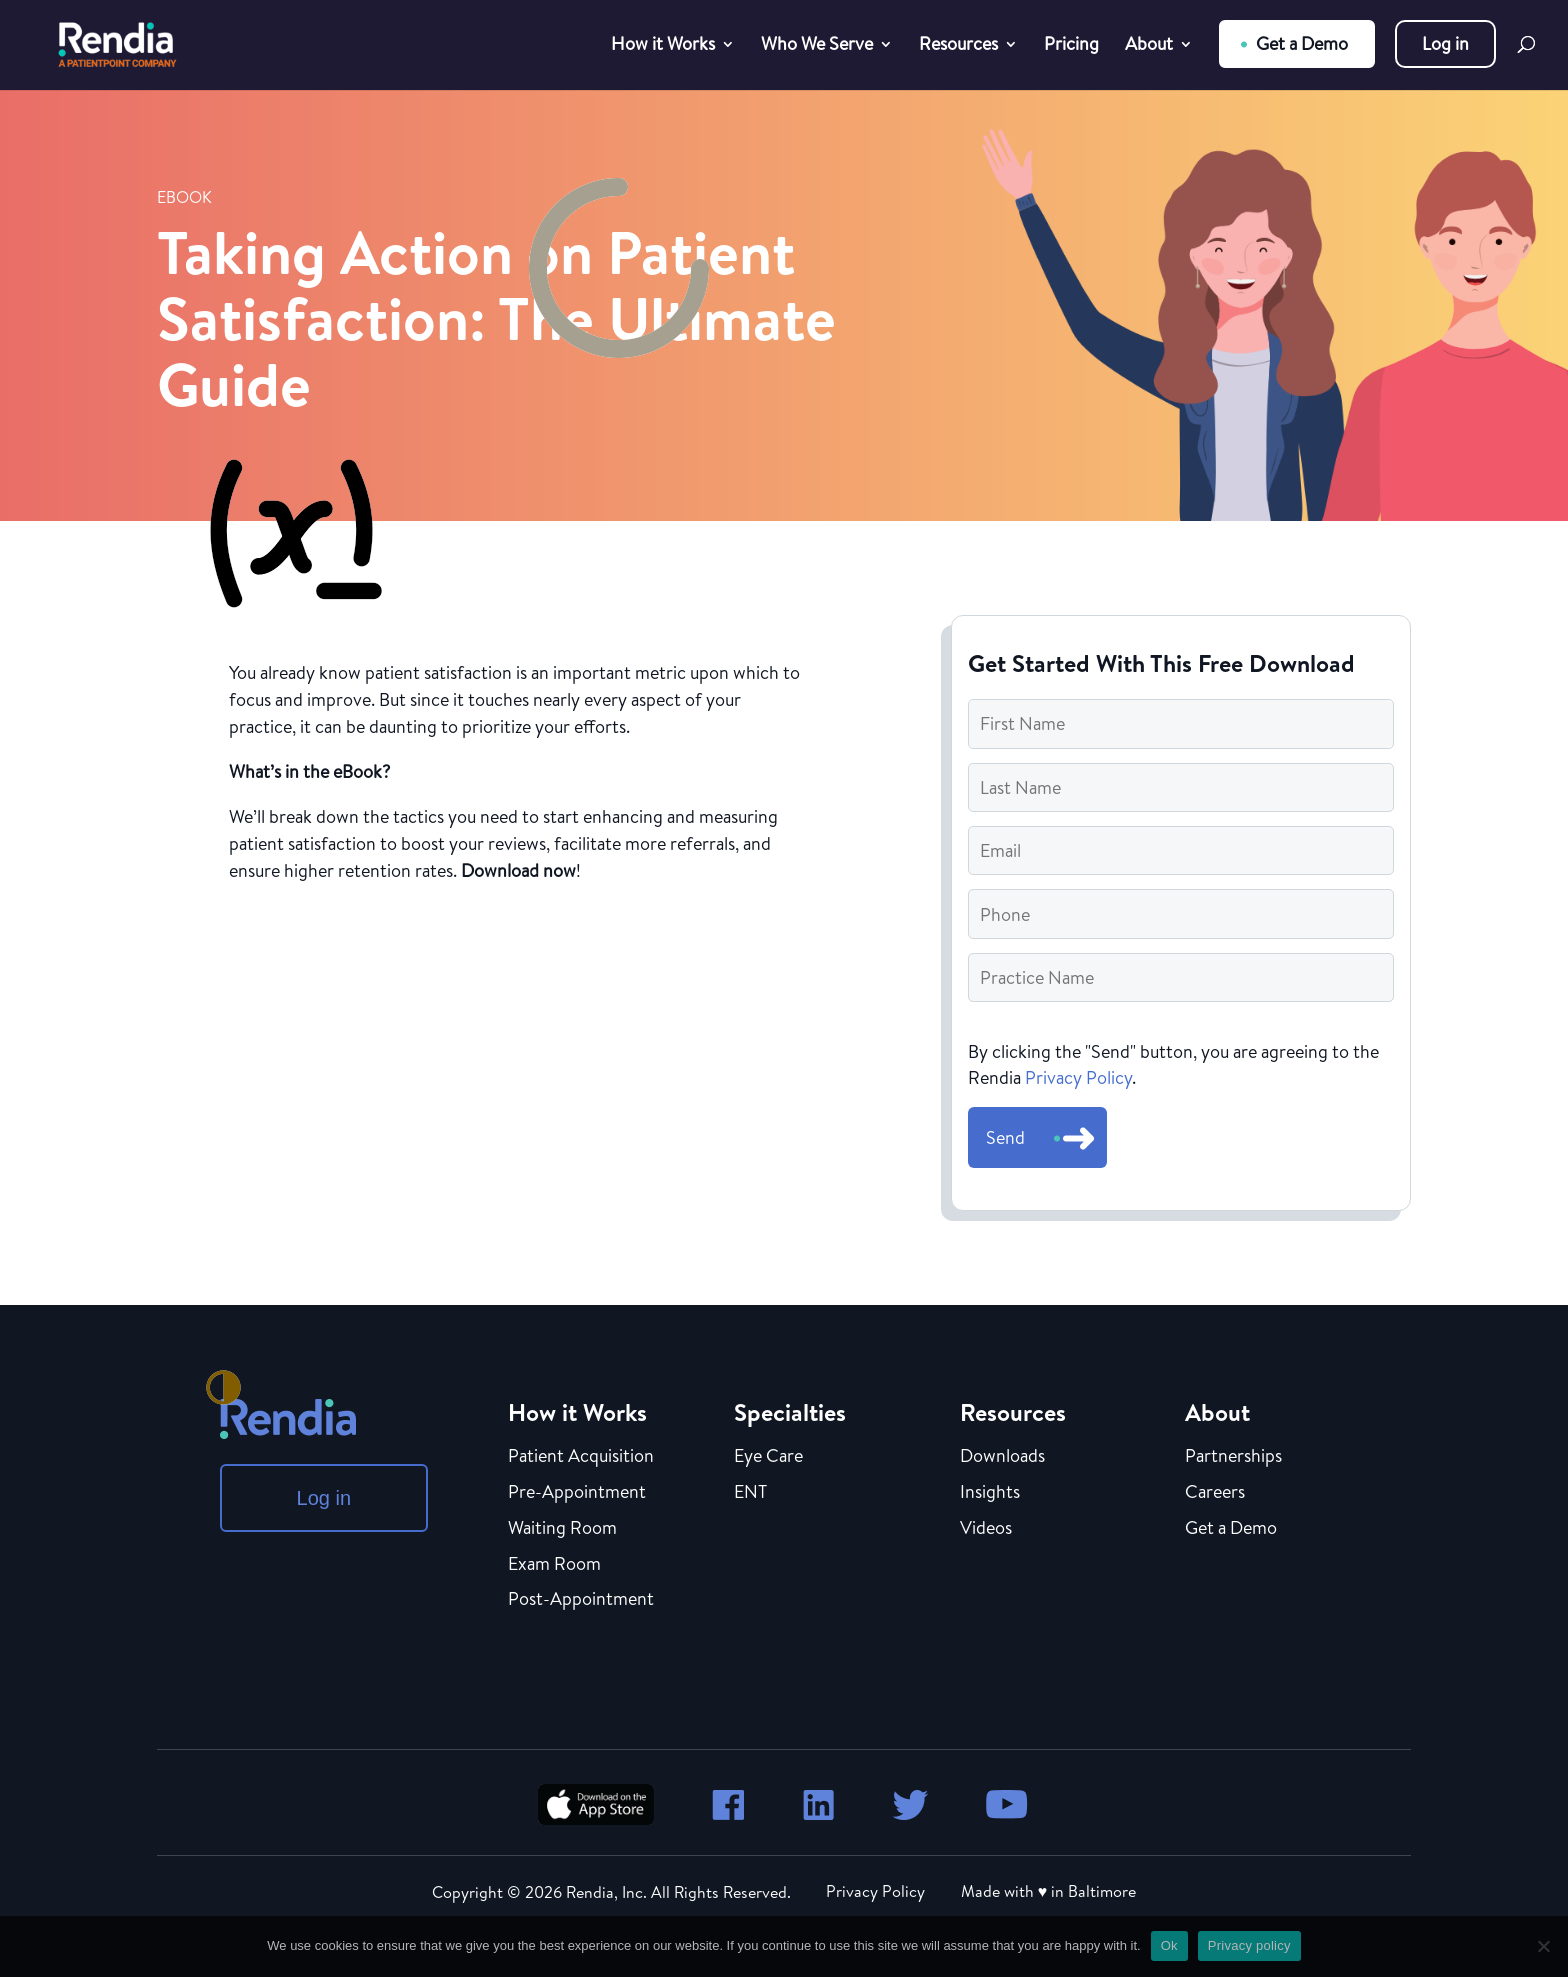  Describe the element at coordinates (291, 533) in the screenshot. I see `remove a variable from an equation or formula` at that location.